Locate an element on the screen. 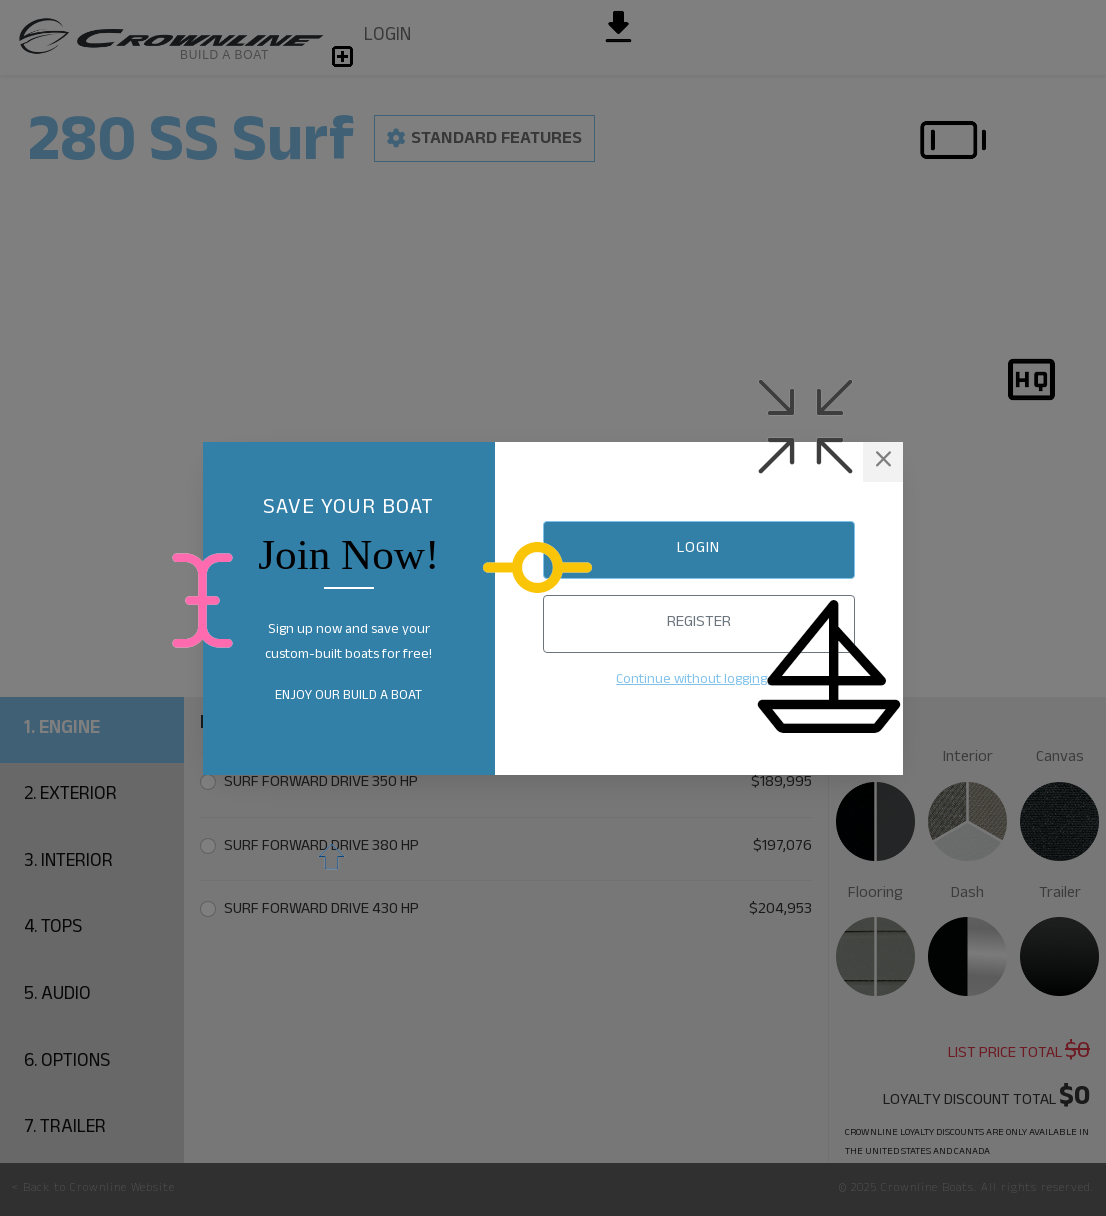  text input field is active is located at coordinates (202, 600).